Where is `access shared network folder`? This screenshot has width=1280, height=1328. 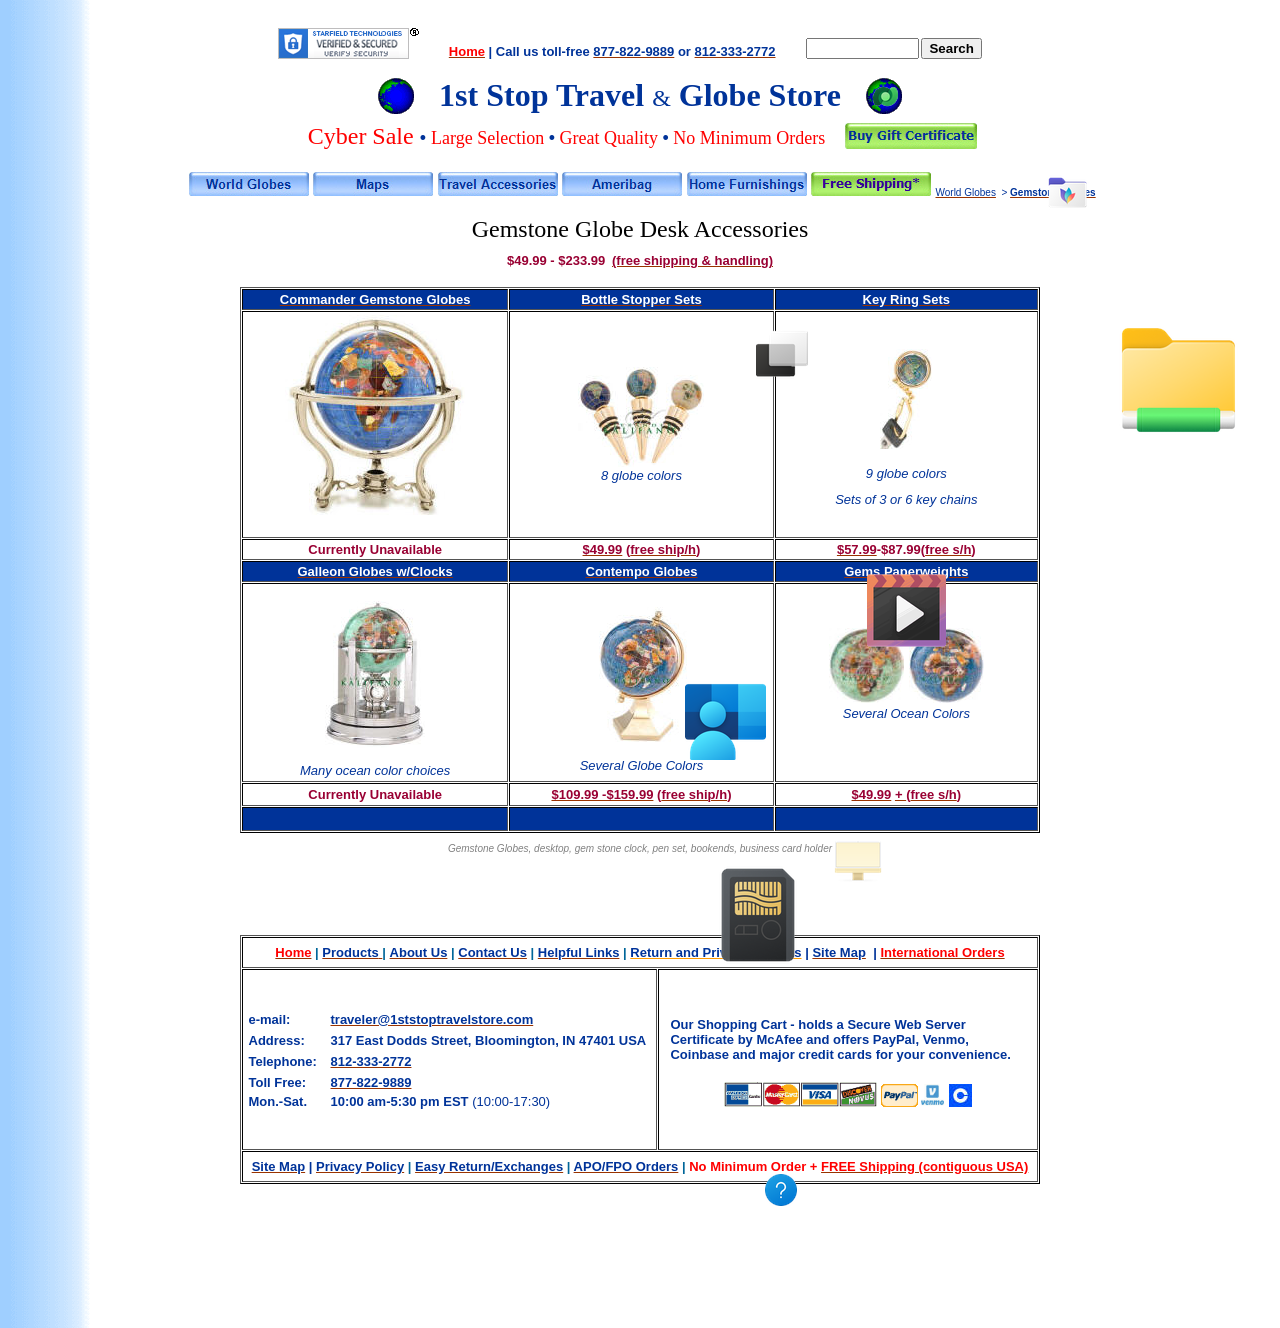
access shared network folder is located at coordinates (1178, 375).